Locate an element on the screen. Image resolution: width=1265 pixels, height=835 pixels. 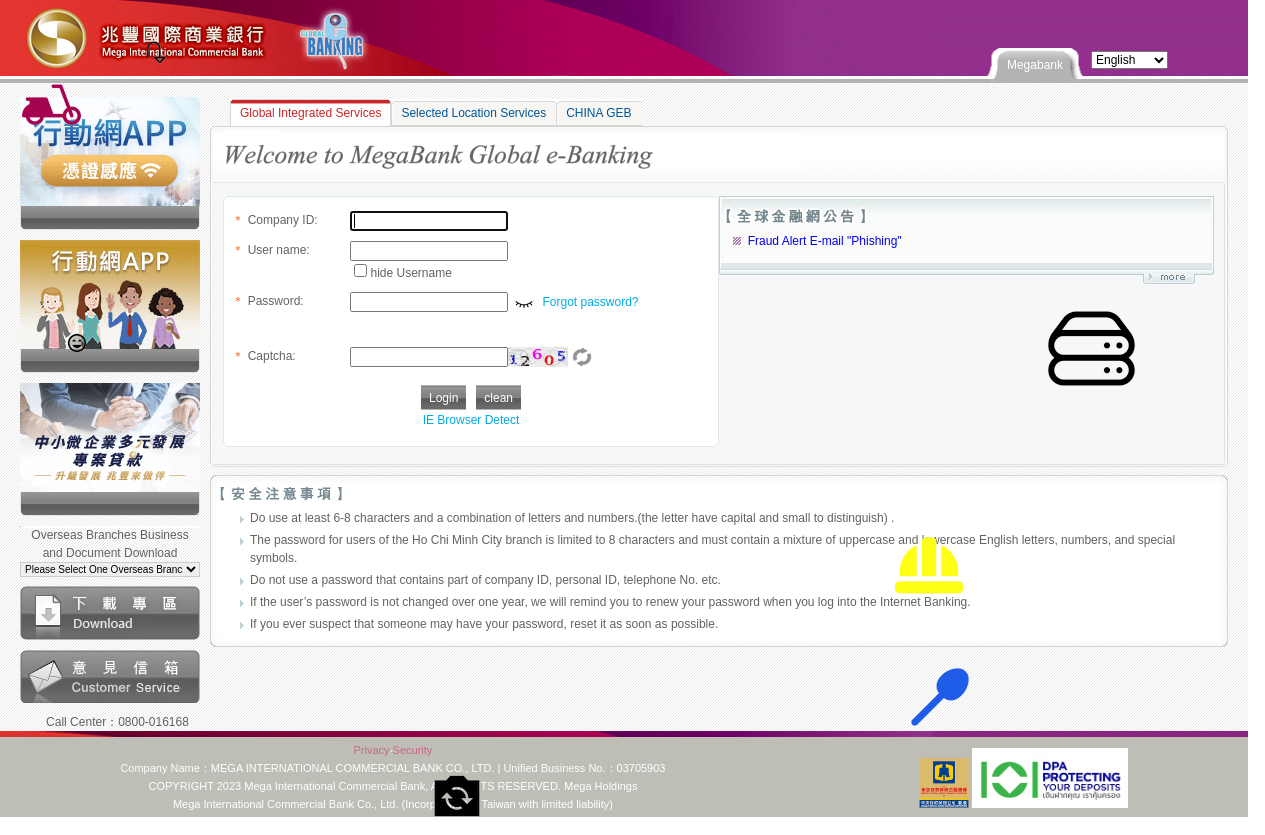
view server infrastructure status is located at coordinates (1091, 348).